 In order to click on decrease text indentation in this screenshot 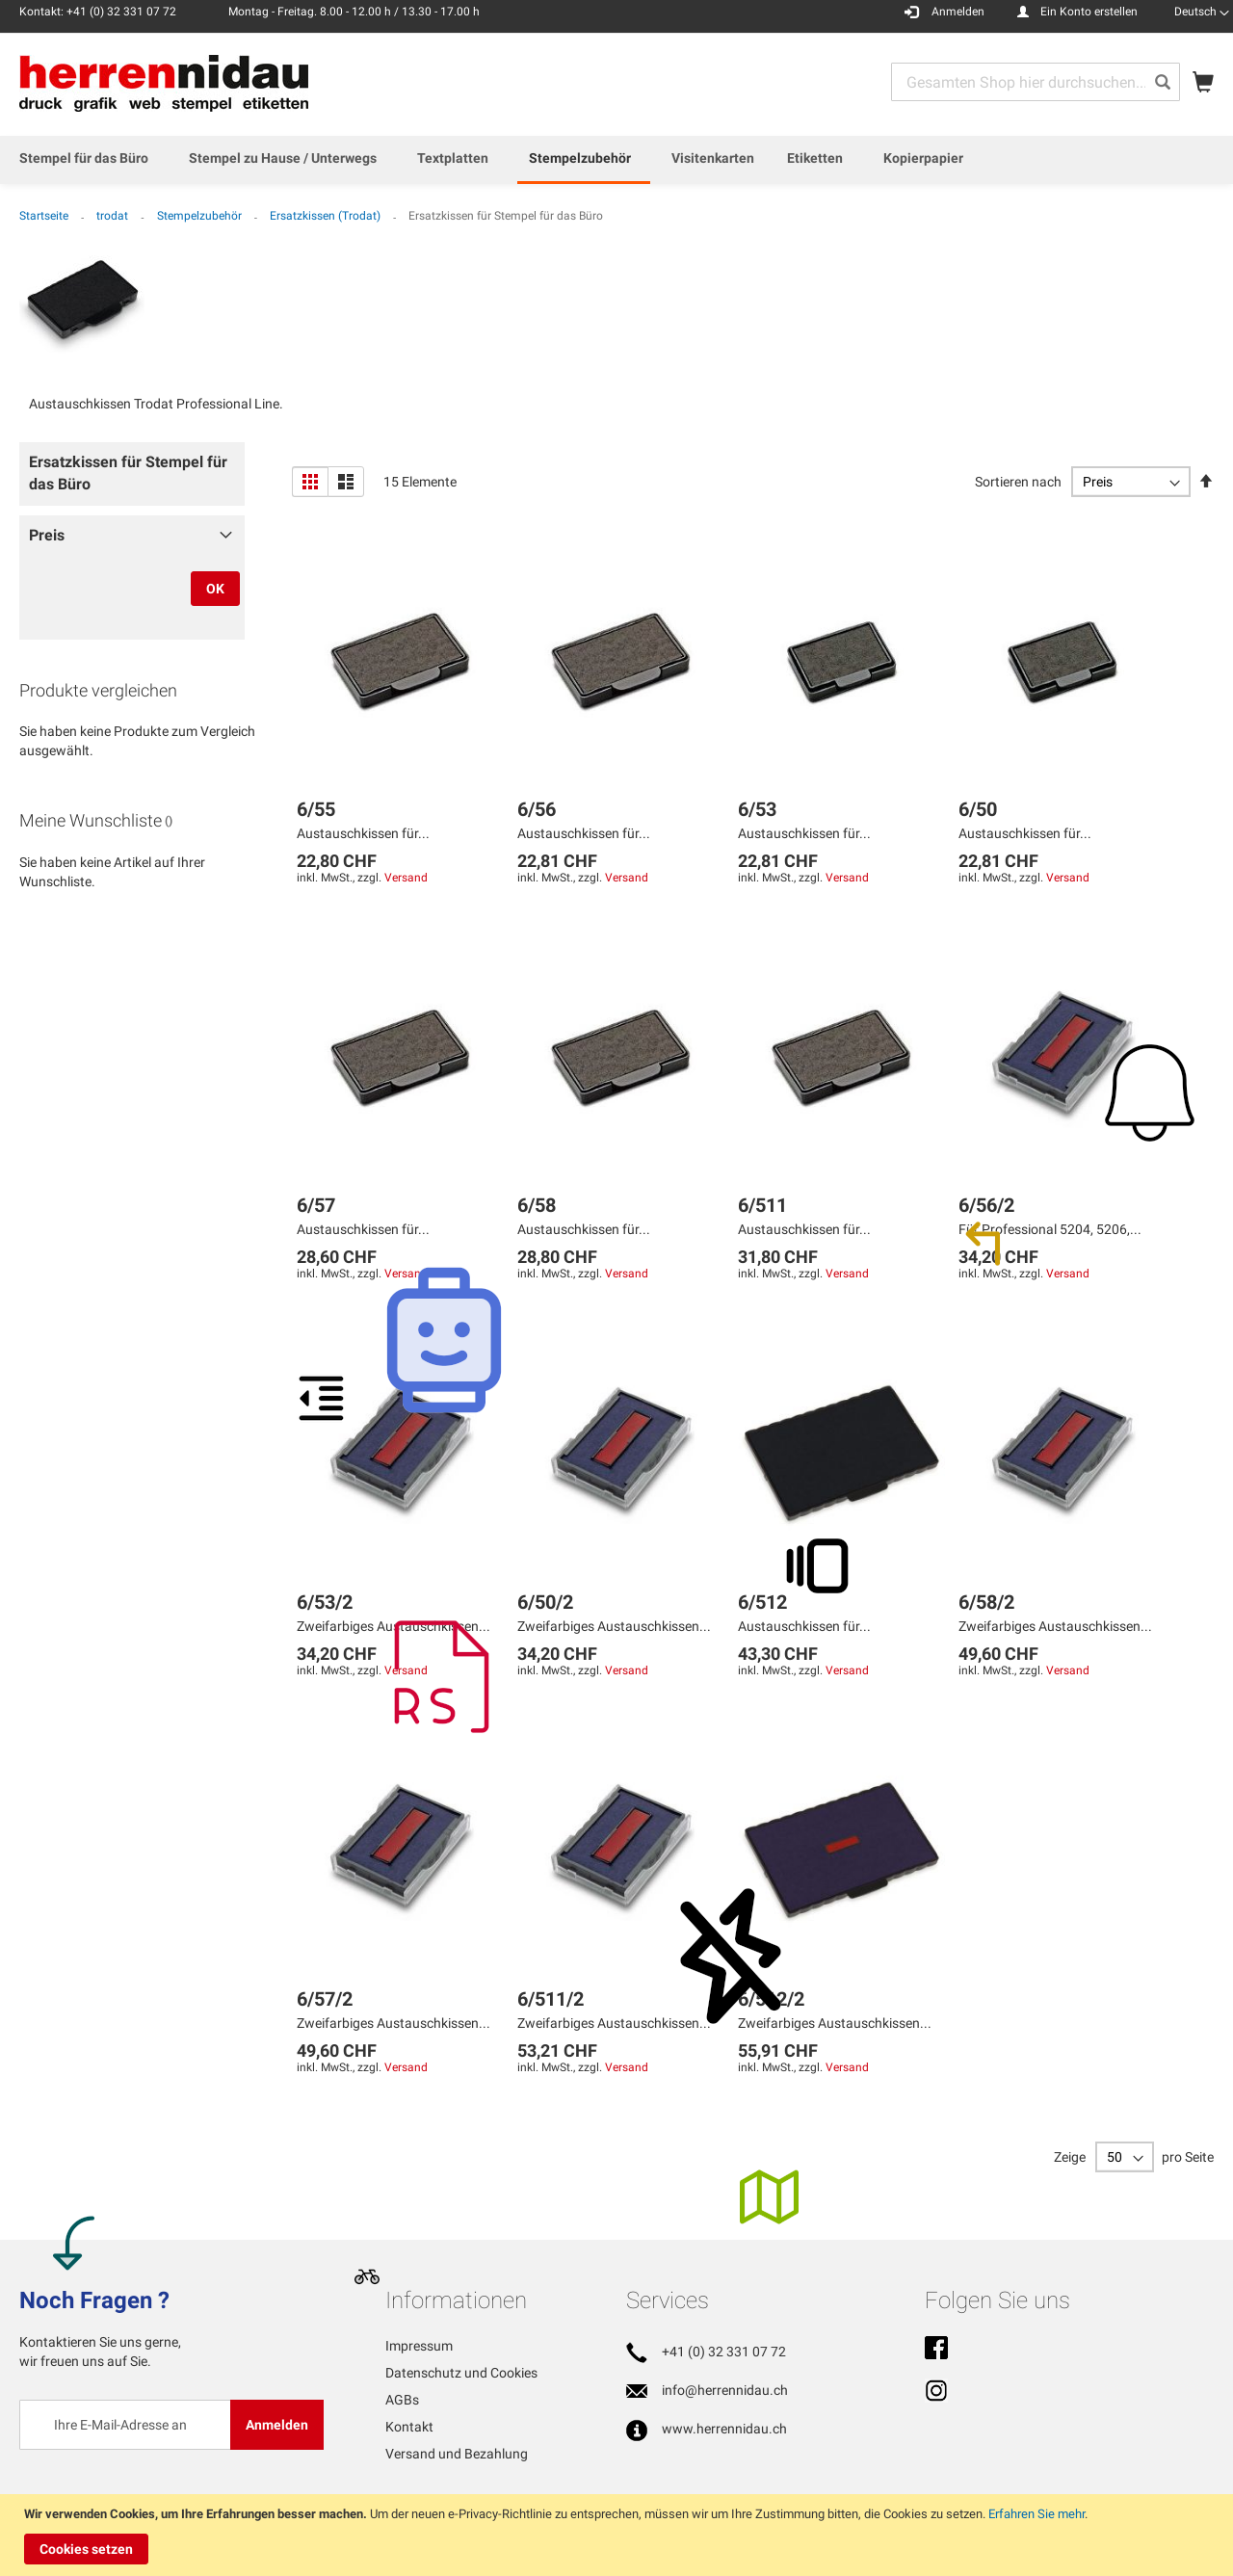, I will do `click(321, 1398)`.